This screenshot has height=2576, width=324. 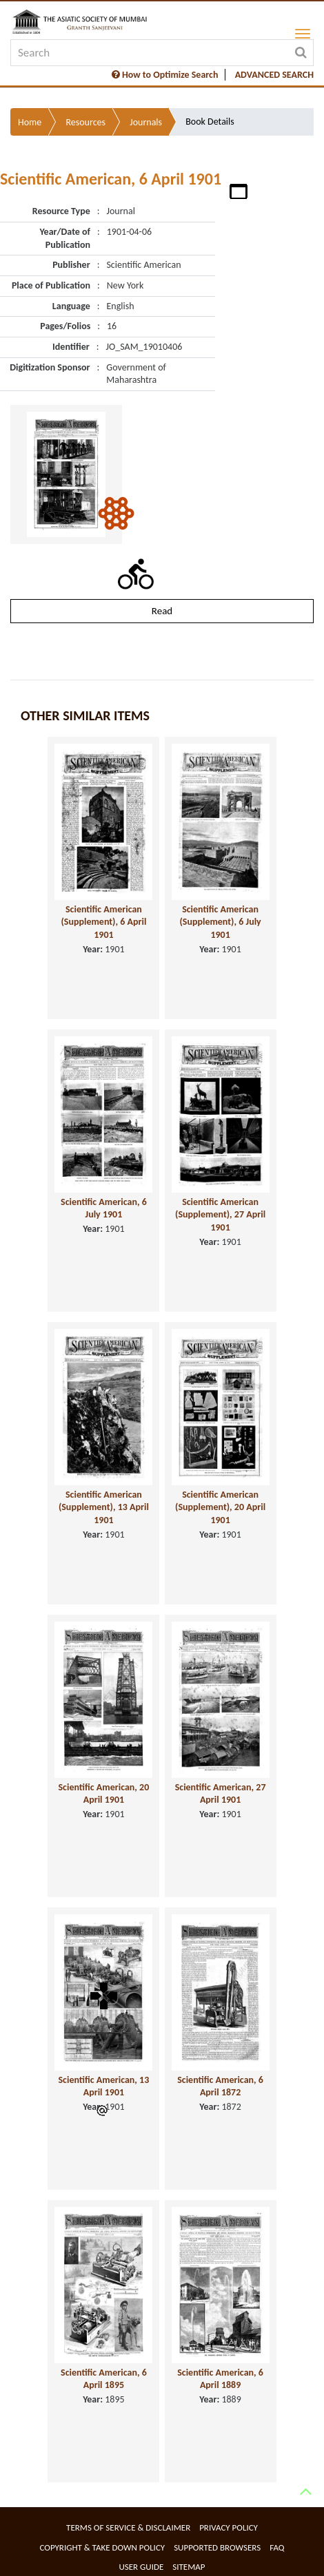 I want to click on access gaming features or game mode, so click(x=103, y=1996).